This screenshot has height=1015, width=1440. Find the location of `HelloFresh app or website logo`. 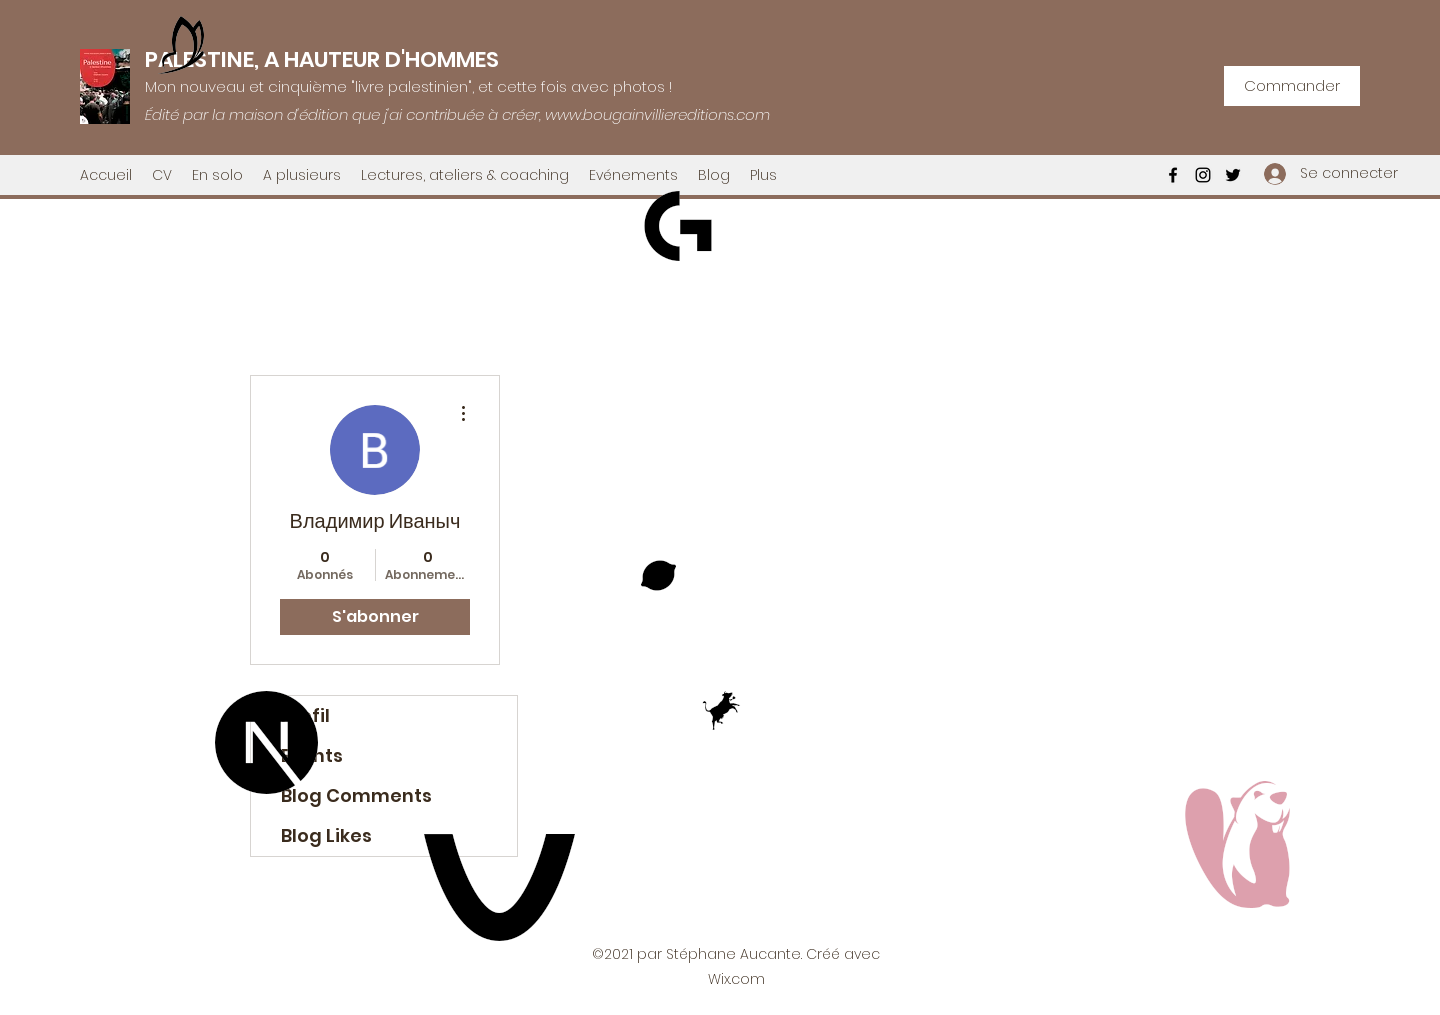

HelloFresh app or website logo is located at coordinates (658, 575).